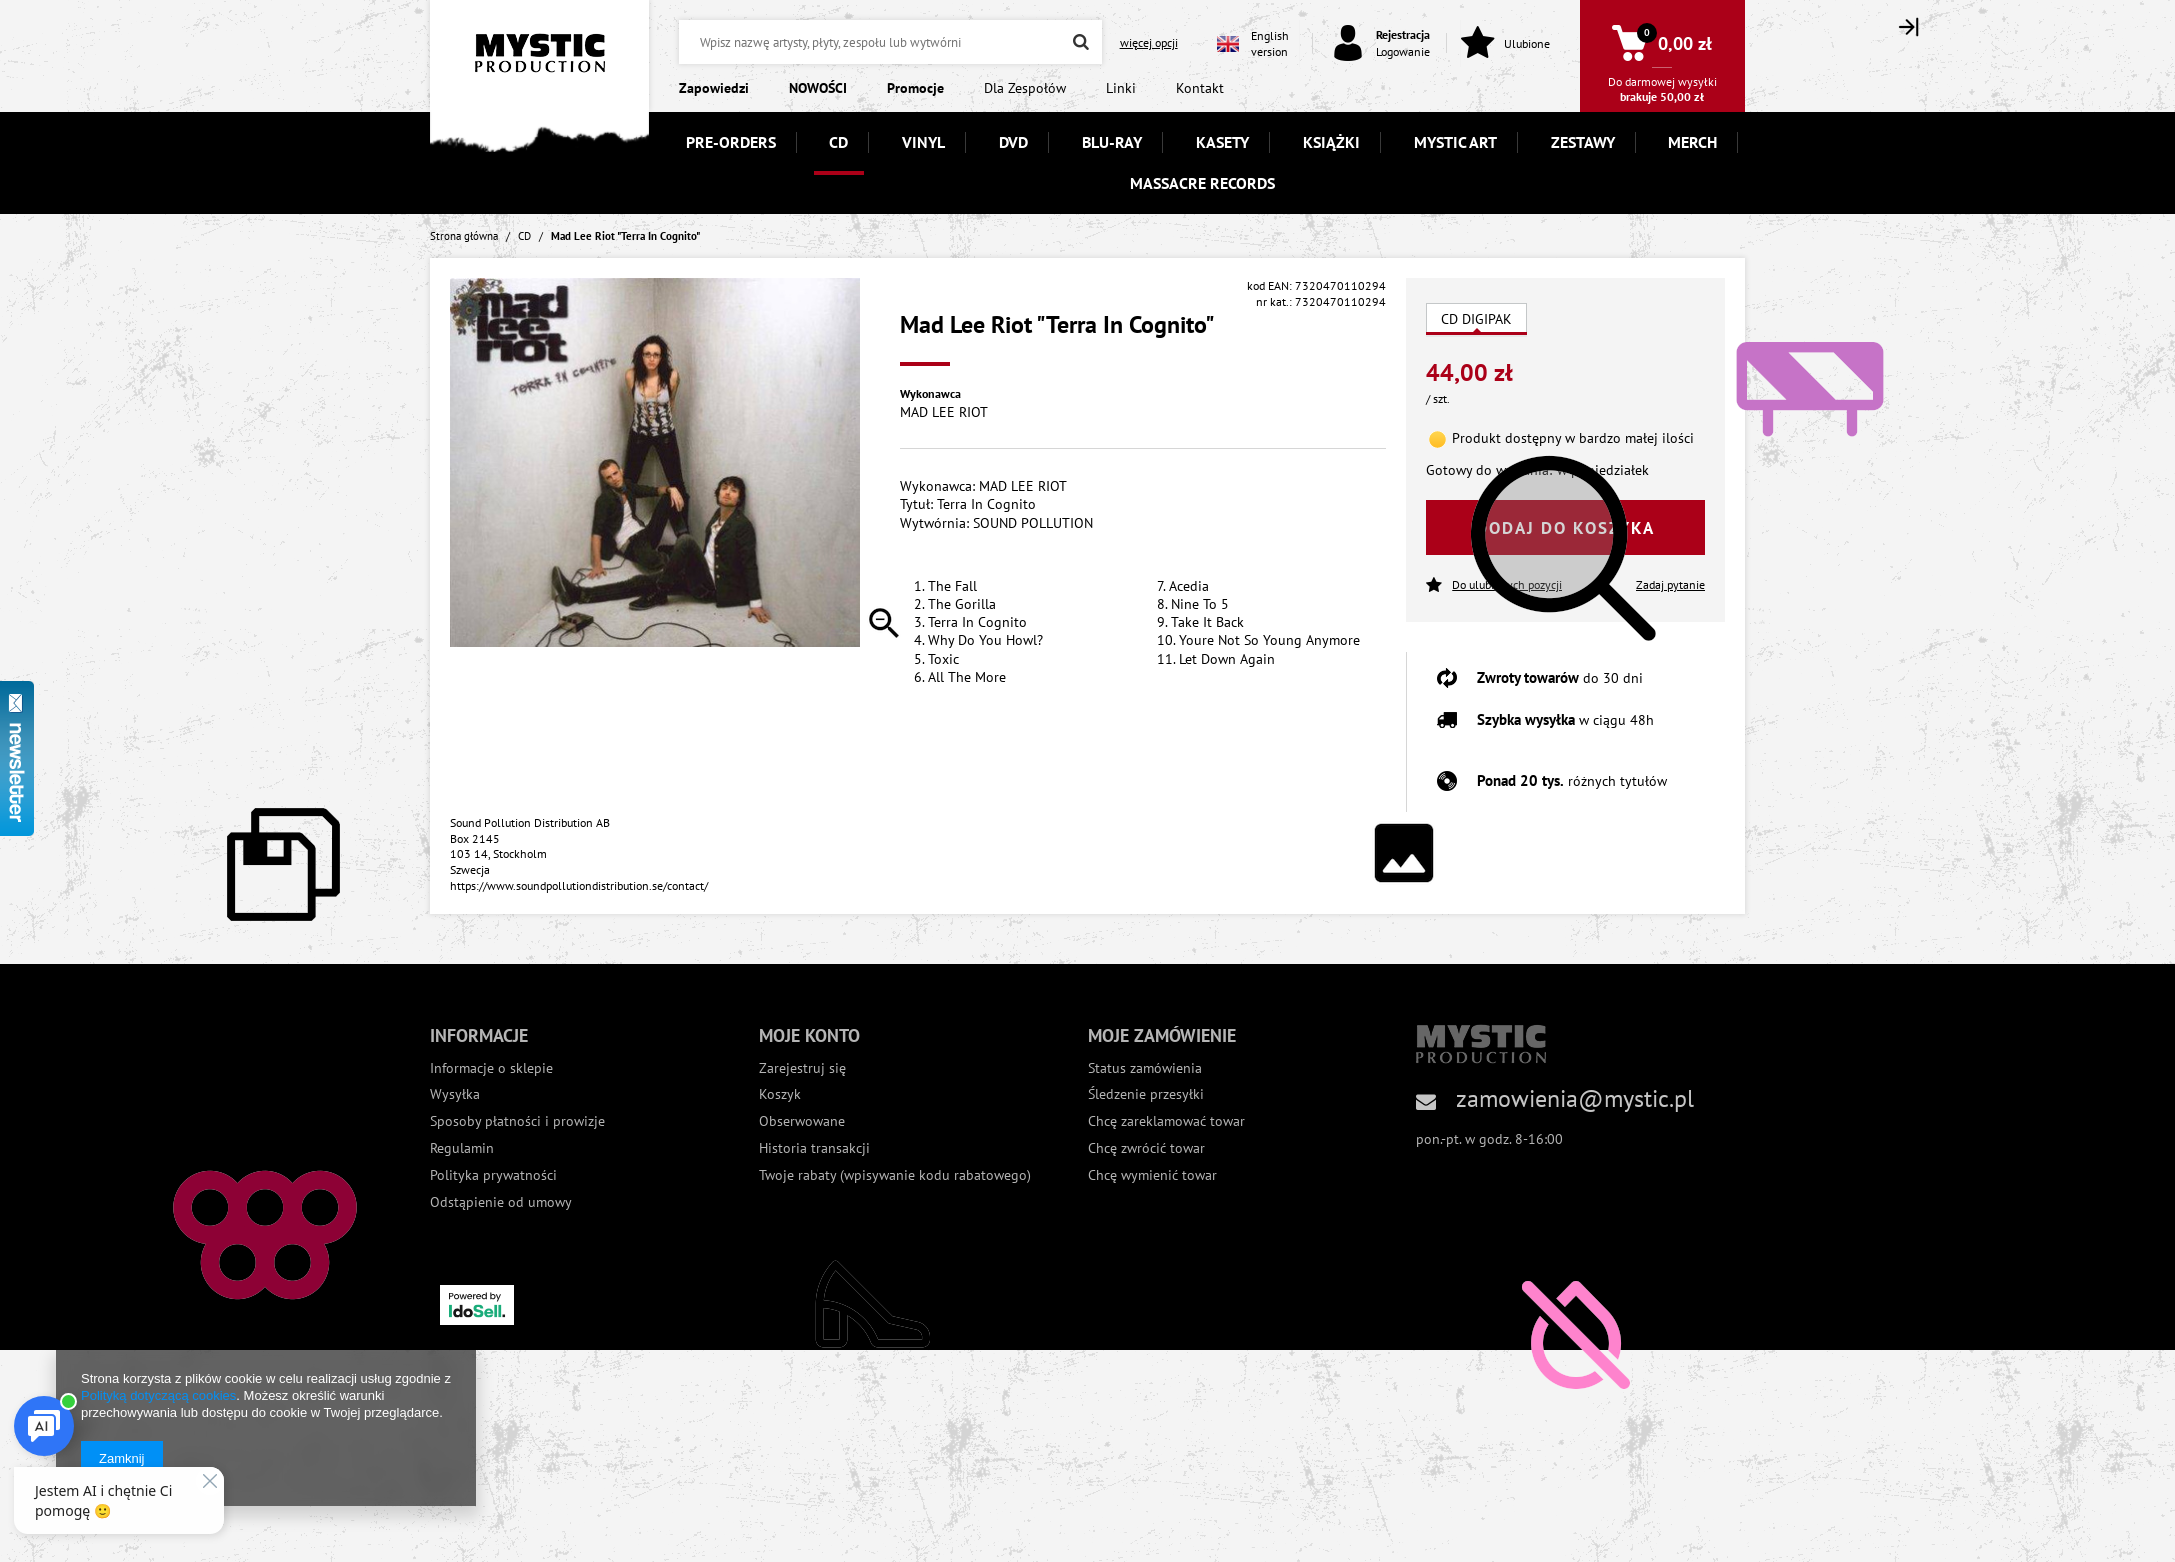 Image resolution: width=2175 pixels, height=1562 pixels. Describe the element at coordinates (1563, 548) in the screenshot. I see `search for content or items` at that location.